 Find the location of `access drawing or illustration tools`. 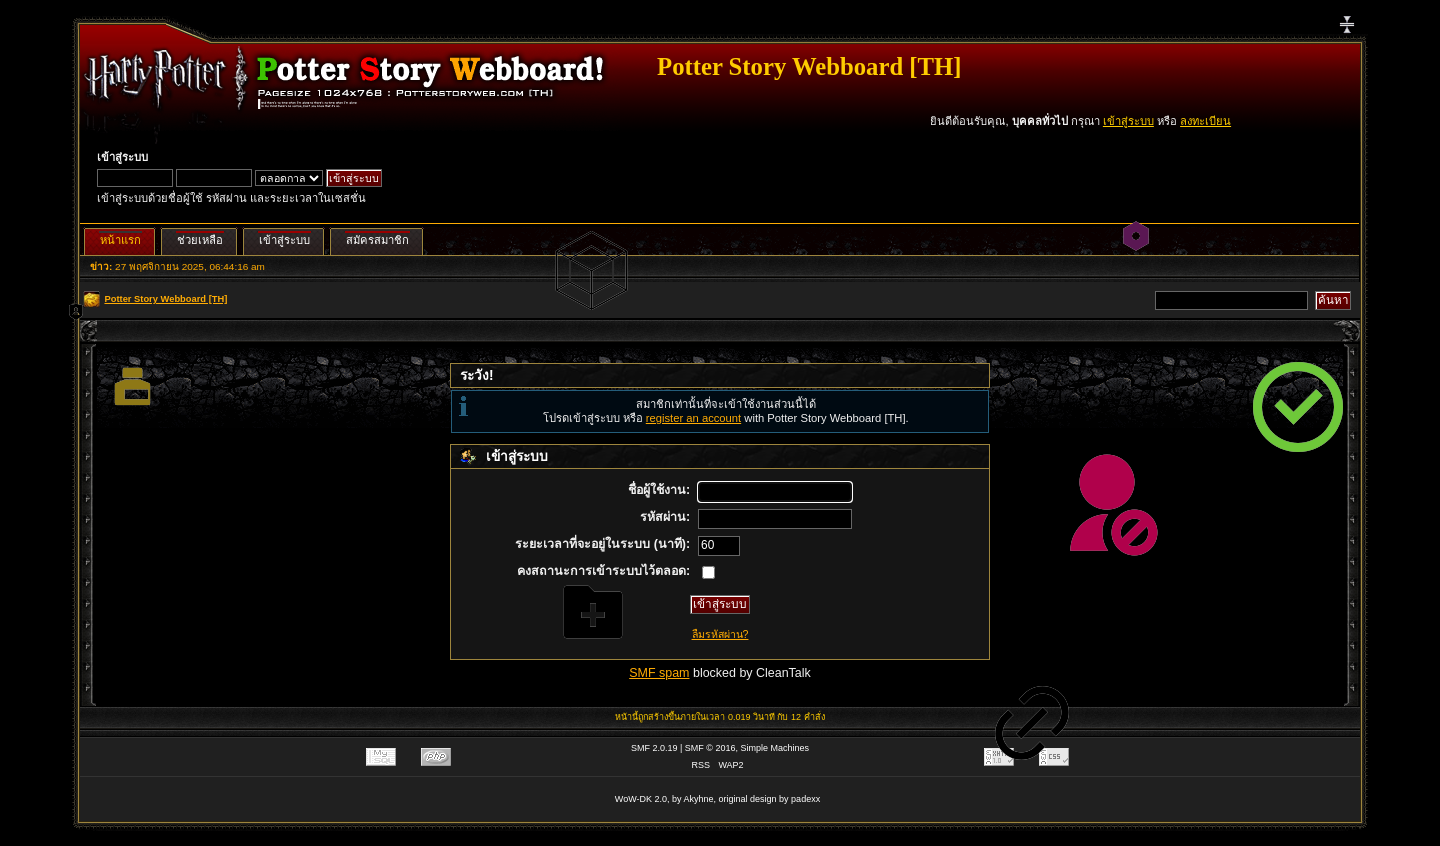

access drawing or illustration tools is located at coordinates (132, 385).